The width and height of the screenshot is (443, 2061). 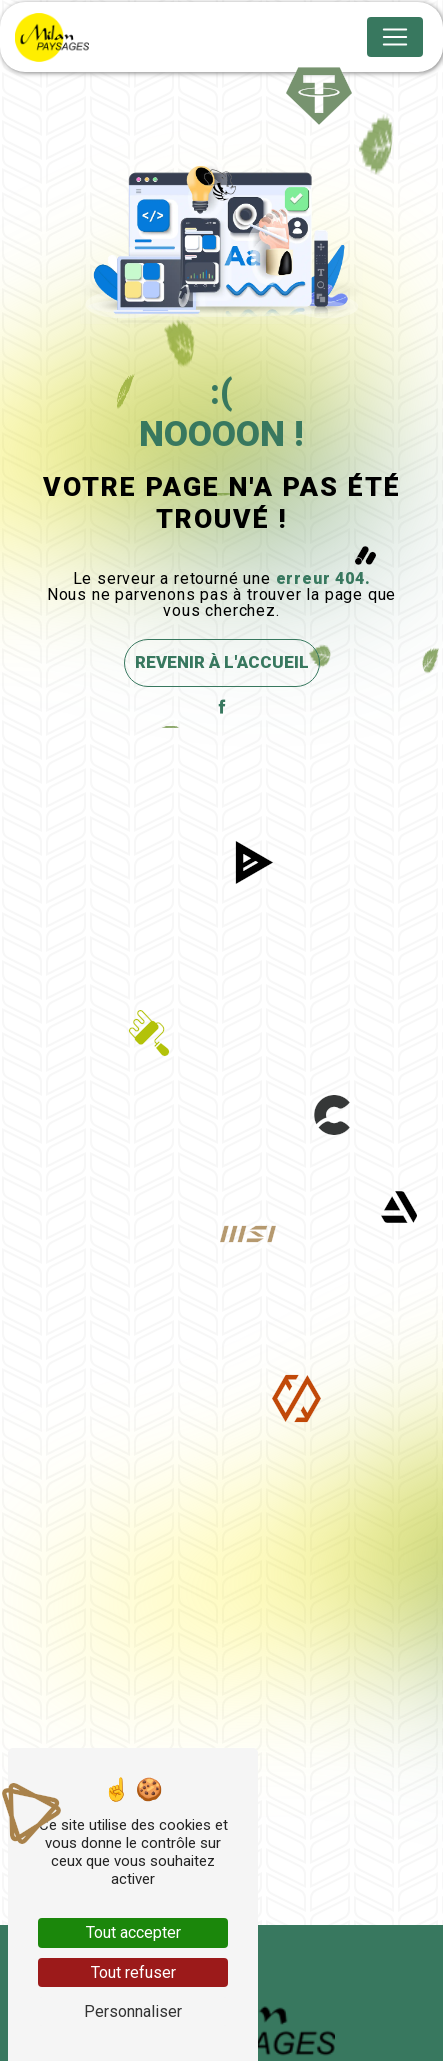 I want to click on tether (USDT) cryptocurrency logo, so click(x=319, y=96).